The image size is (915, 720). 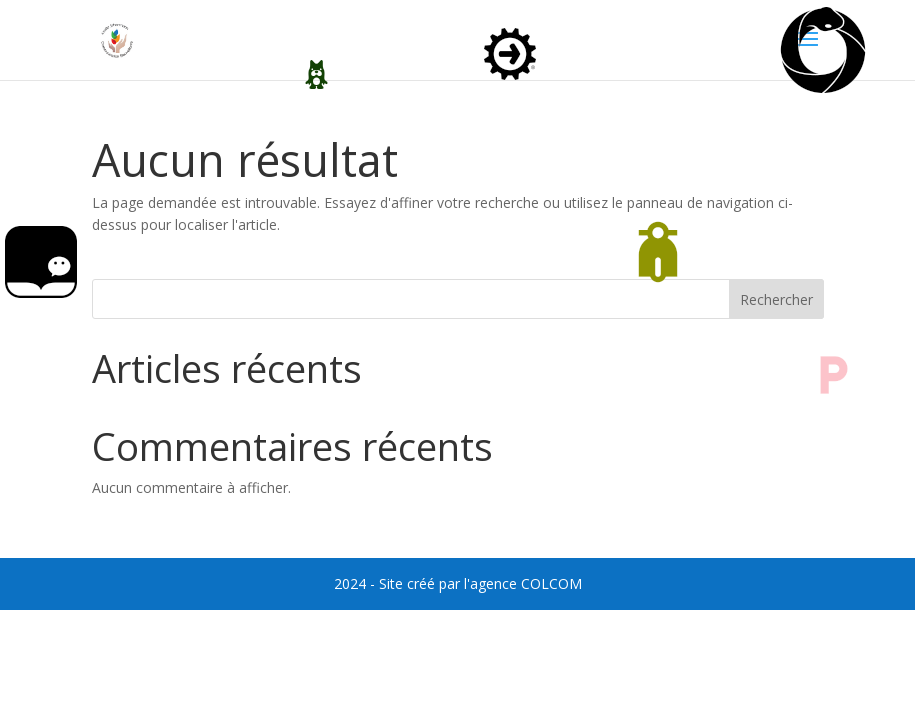 What do you see at coordinates (658, 252) in the screenshot?
I see `select e-bike as transportation mode` at bounding box center [658, 252].